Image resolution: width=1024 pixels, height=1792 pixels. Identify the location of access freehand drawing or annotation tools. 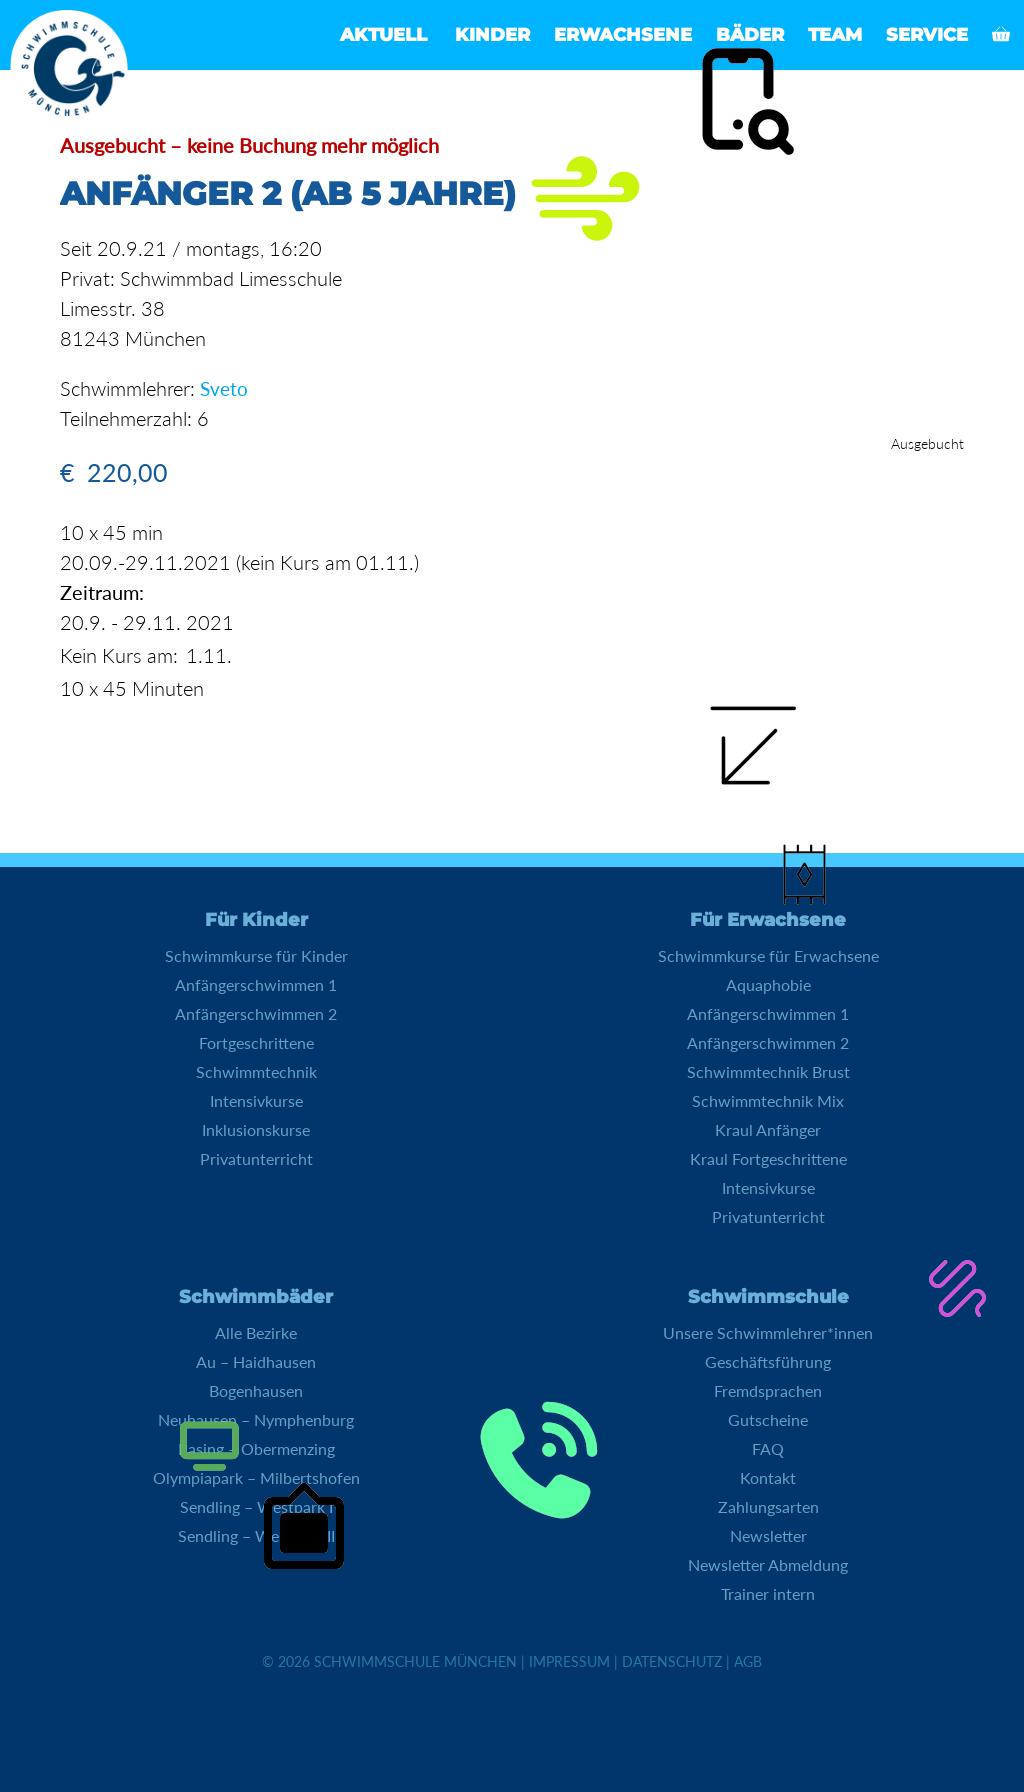
(957, 1288).